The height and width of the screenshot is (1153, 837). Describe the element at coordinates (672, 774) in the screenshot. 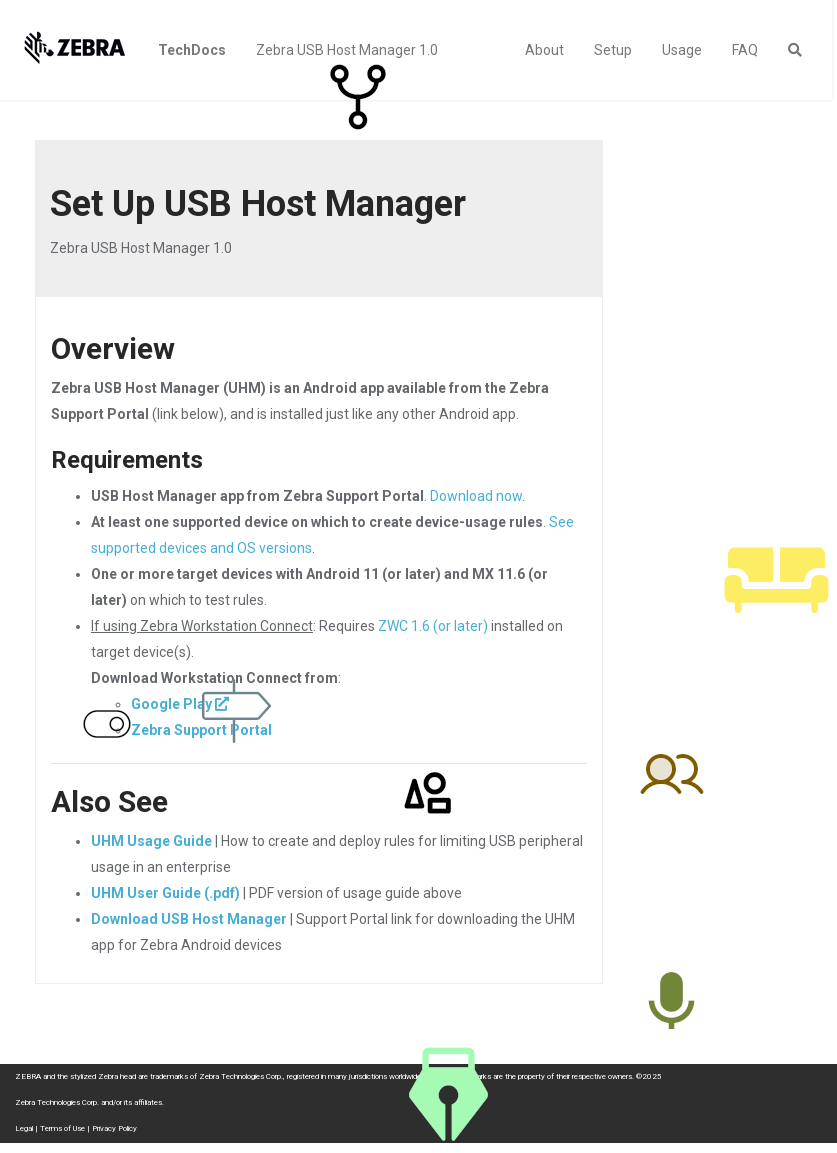

I see `view all users or contacts` at that location.